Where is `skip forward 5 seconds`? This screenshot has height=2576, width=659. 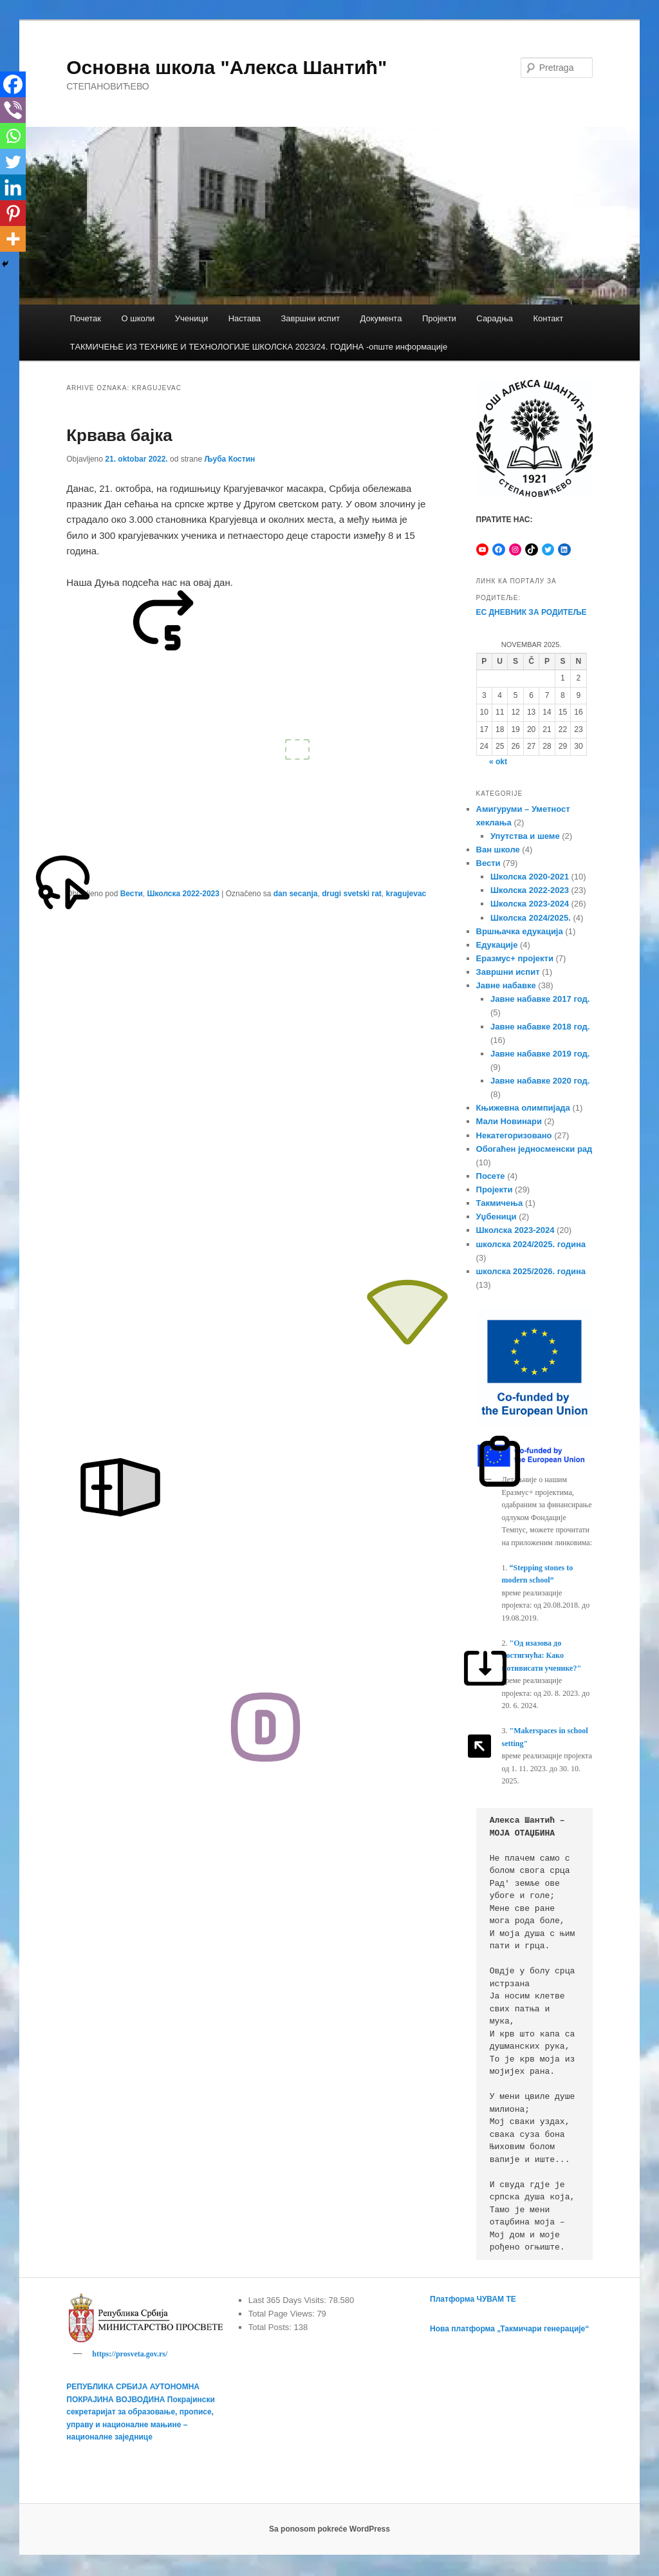 skip forward 5 seconds is located at coordinates (165, 622).